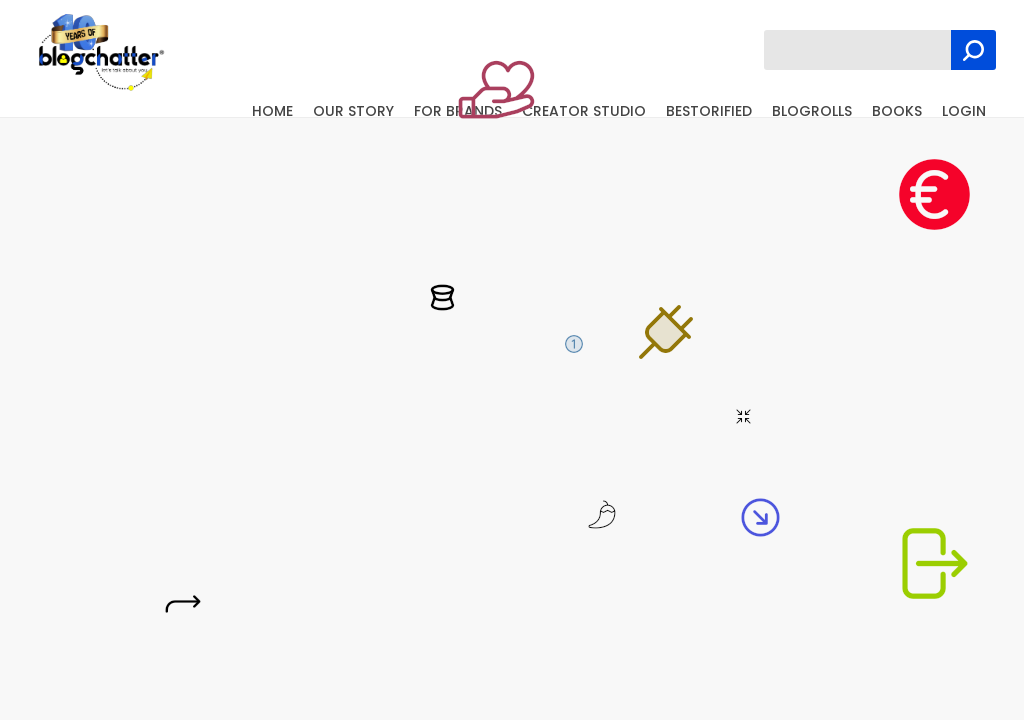  What do you see at coordinates (743, 416) in the screenshot?
I see `exit fullscreen mode` at bounding box center [743, 416].